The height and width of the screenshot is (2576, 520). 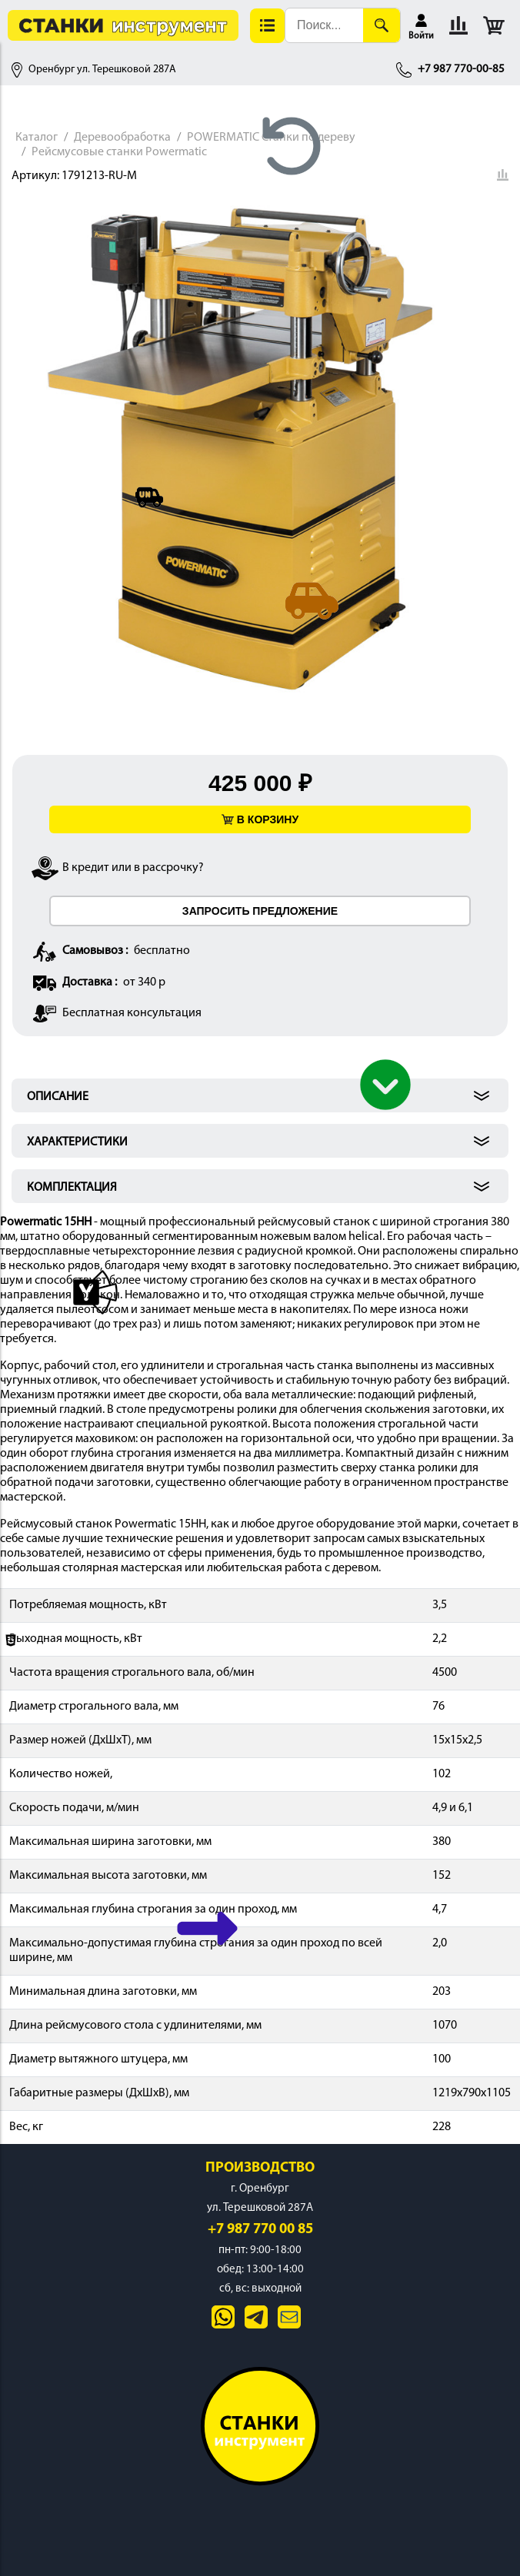 What do you see at coordinates (292, 146) in the screenshot?
I see `undo the last action` at bounding box center [292, 146].